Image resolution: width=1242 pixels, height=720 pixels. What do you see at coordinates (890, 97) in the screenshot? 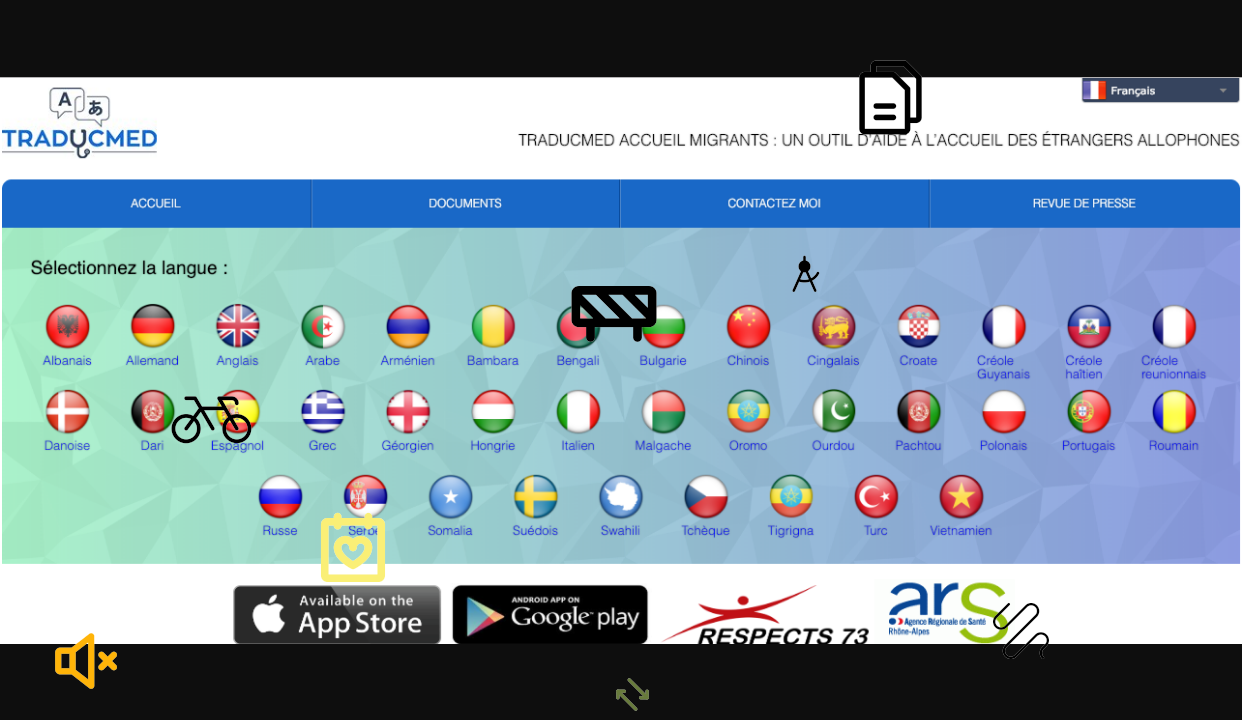
I see `view all files` at bounding box center [890, 97].